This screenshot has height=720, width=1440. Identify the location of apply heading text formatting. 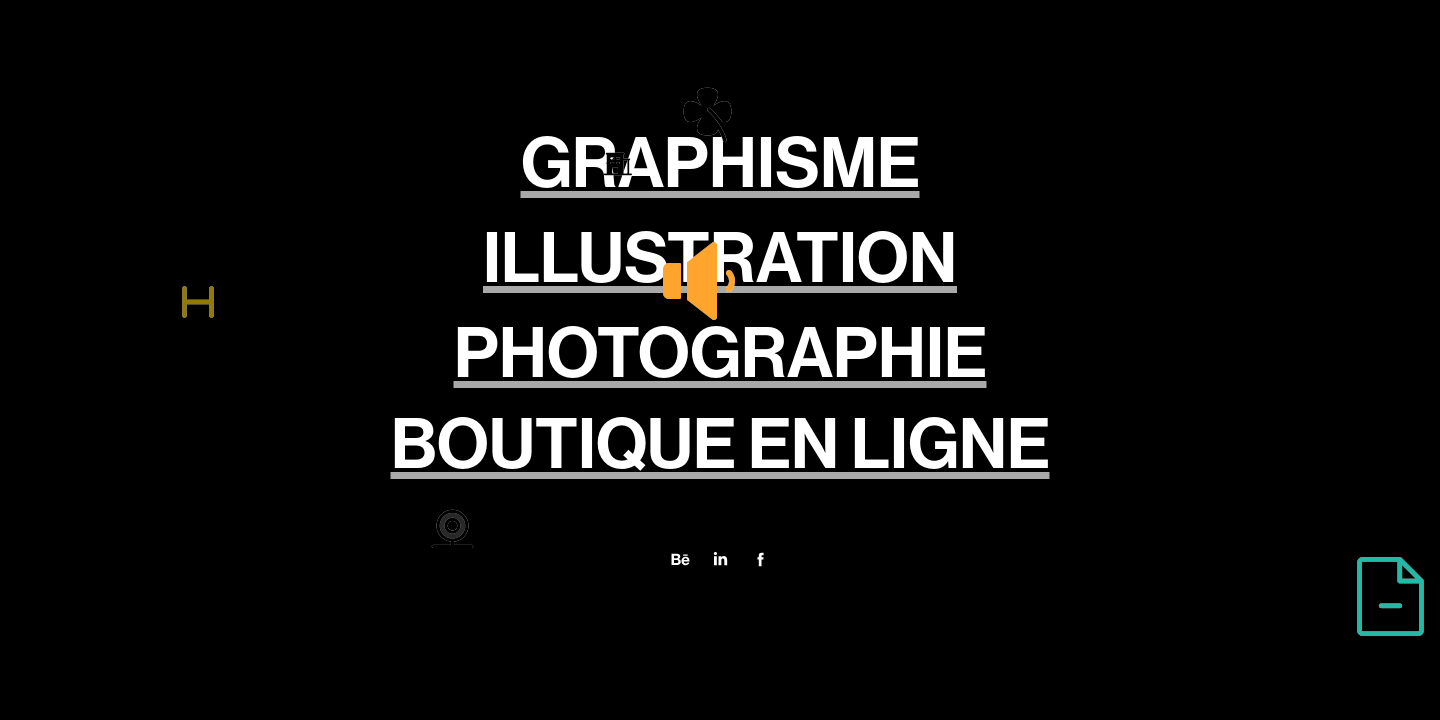
(198, 302).